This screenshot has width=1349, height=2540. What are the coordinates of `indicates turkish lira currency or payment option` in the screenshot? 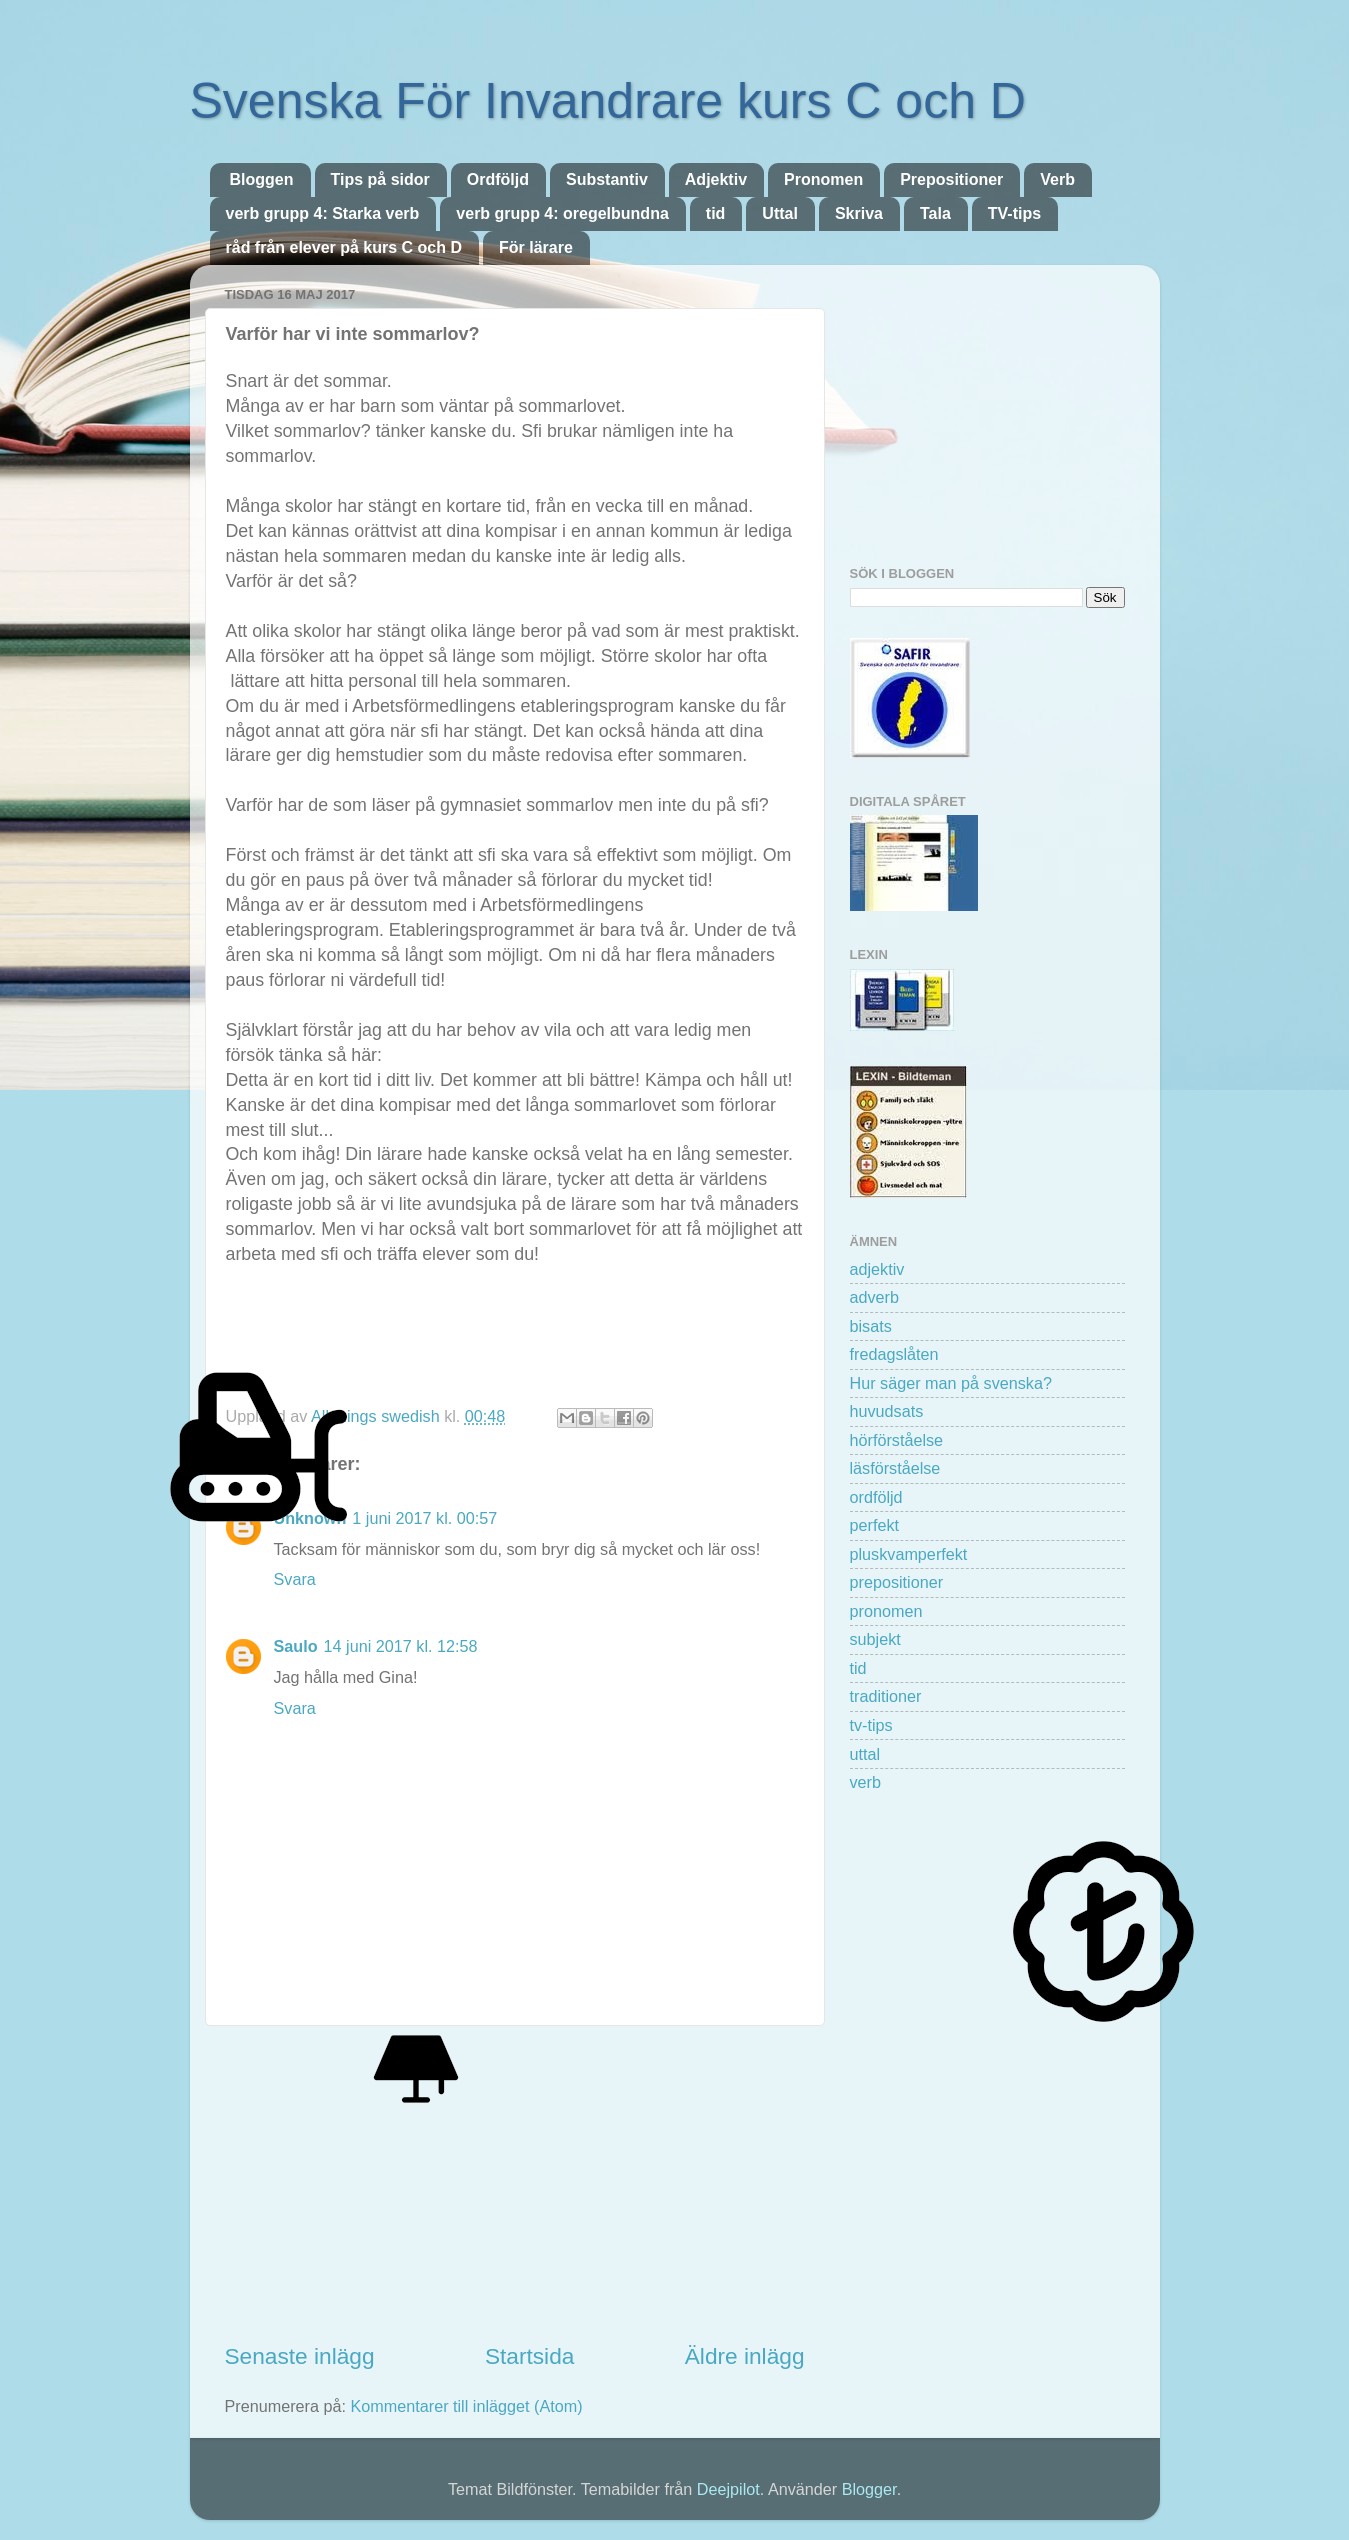 It's located at (1103, 1931).